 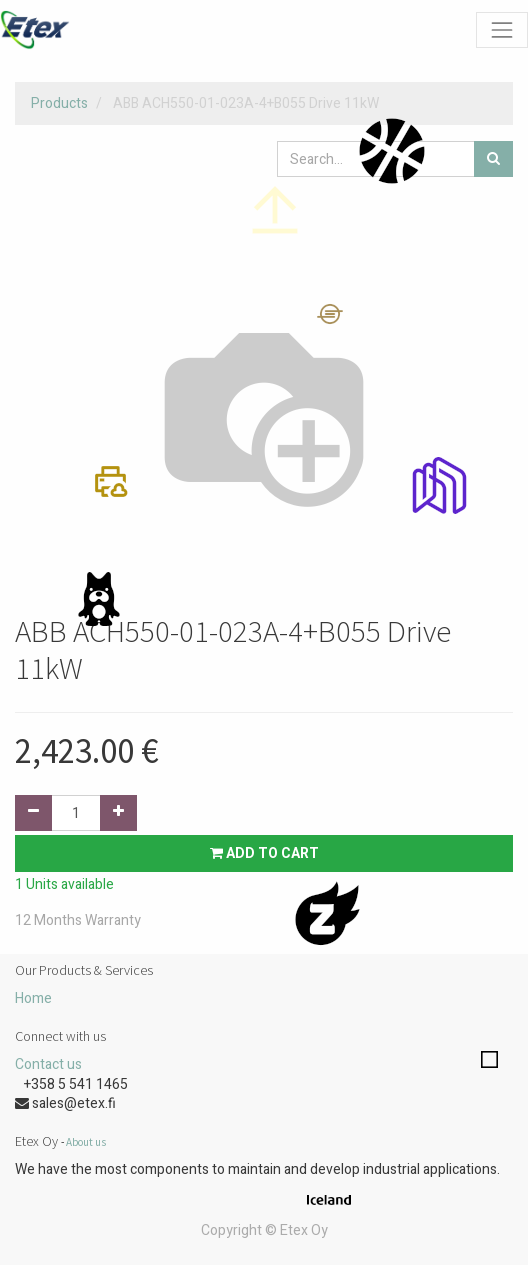 What do you see at coordinates (439, 485) in the screenshot?
I see `nhost backend-as-a-service platform logo` at bounding box center [439, 485].